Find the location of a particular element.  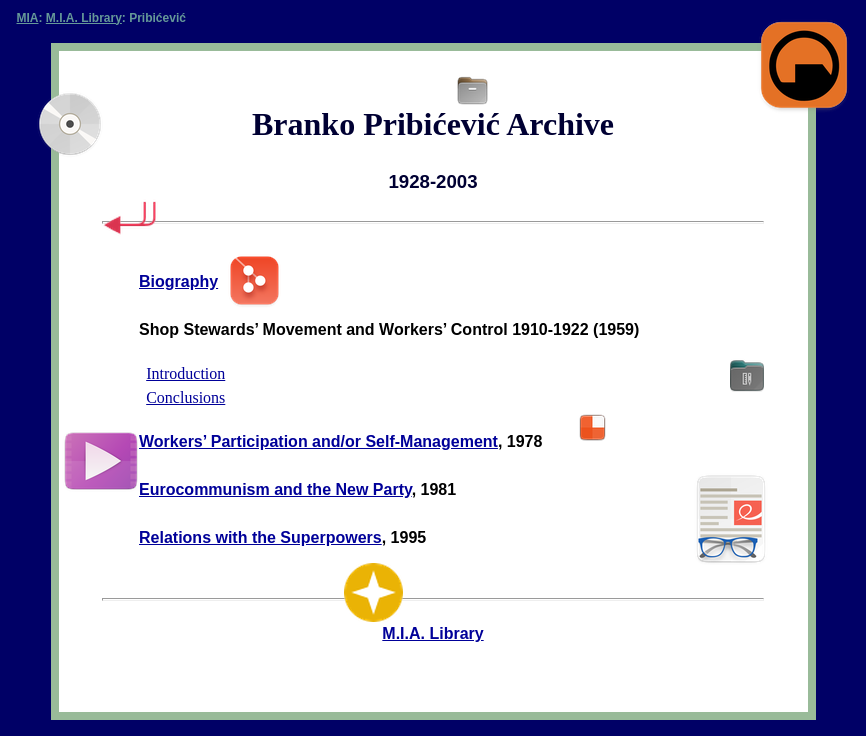

reply to all recipients of an email is located at coordinates (129, 214).